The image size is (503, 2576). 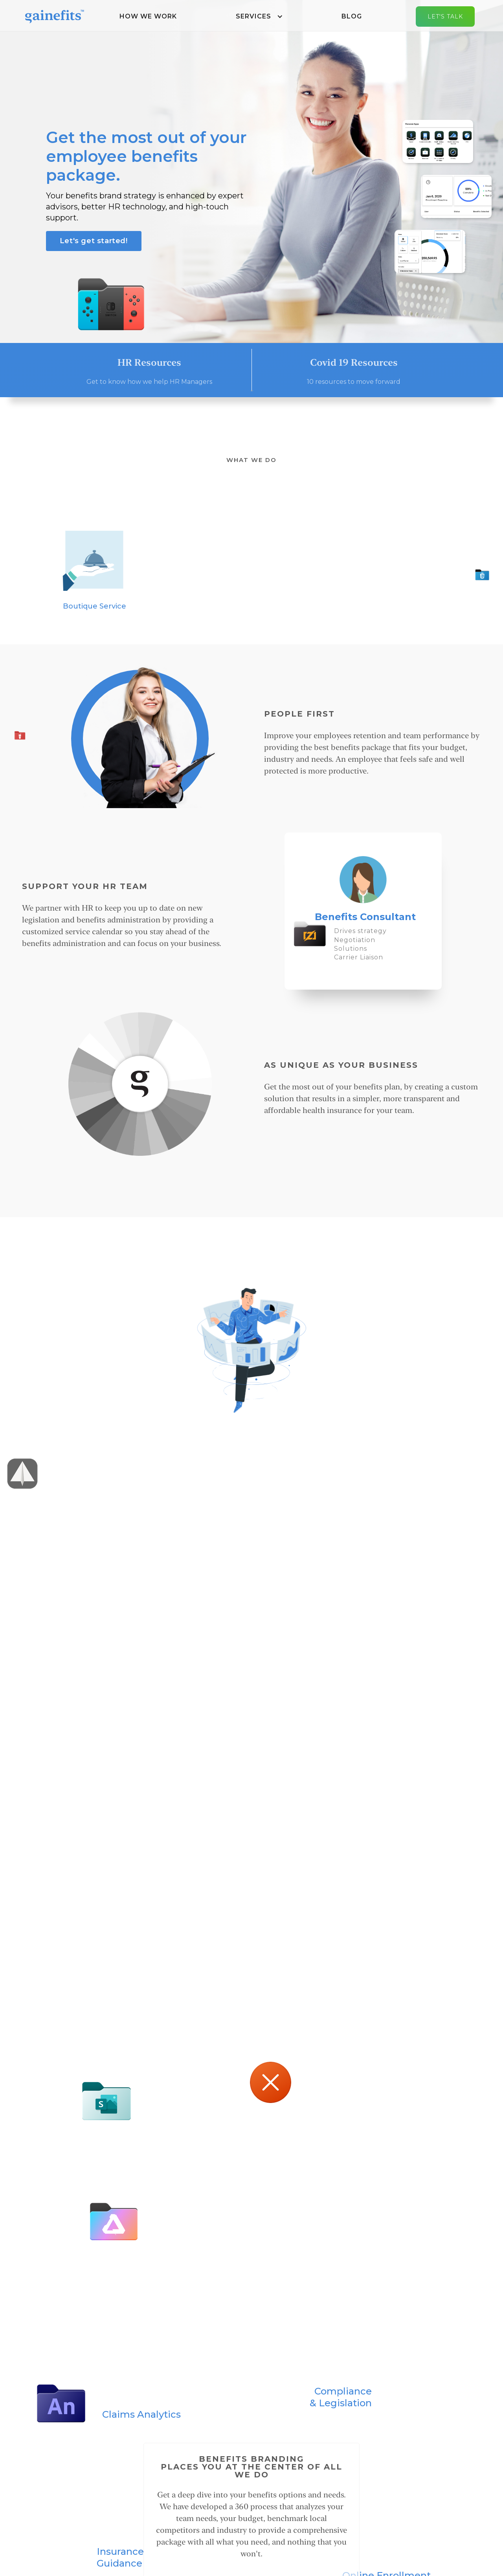 I want to click on open gulp project folder, so click(x=20, y=735).